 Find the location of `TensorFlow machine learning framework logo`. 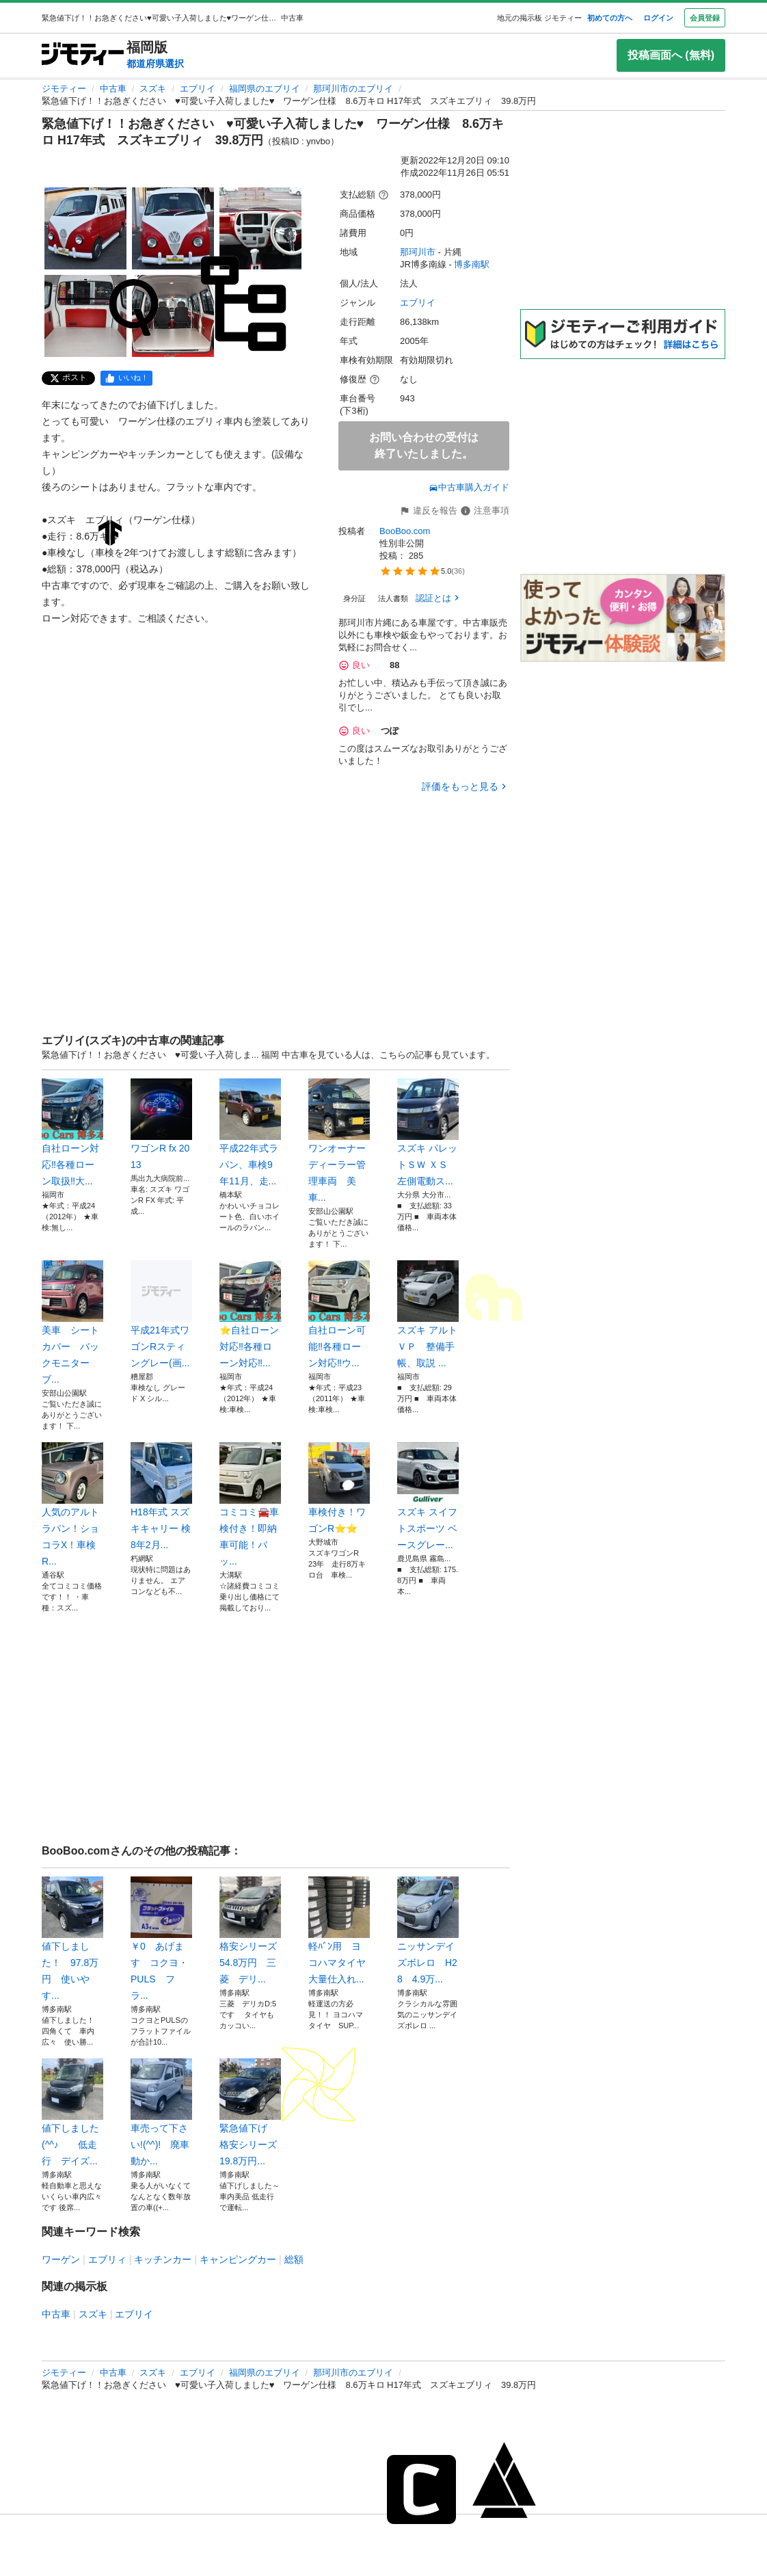

TensorFlow machine learning framework logo is located at coordinates (110, 533).